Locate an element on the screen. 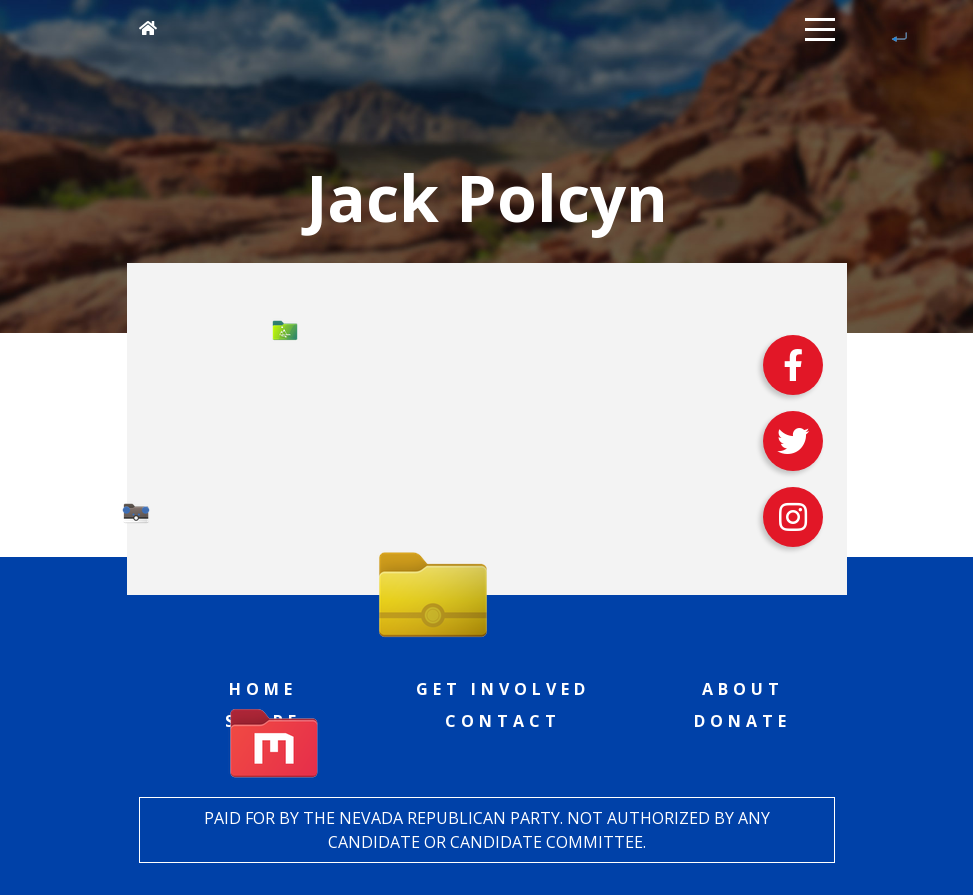 The image size is (973, 895). folder for storing pokémon-related files or games is located at coordinates (432, 597).